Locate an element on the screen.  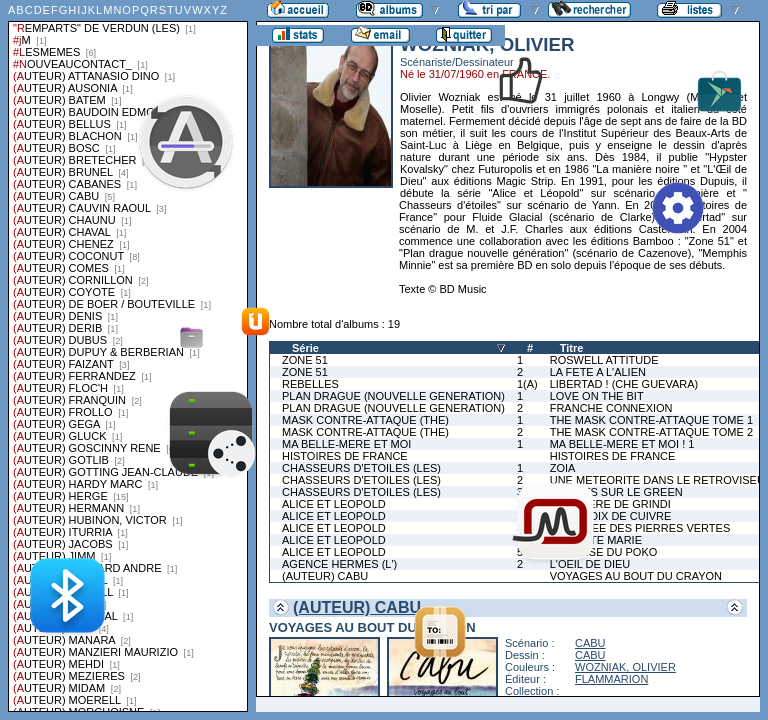
open ubuntu one cloud storage app is located at coordinates (255, 321).